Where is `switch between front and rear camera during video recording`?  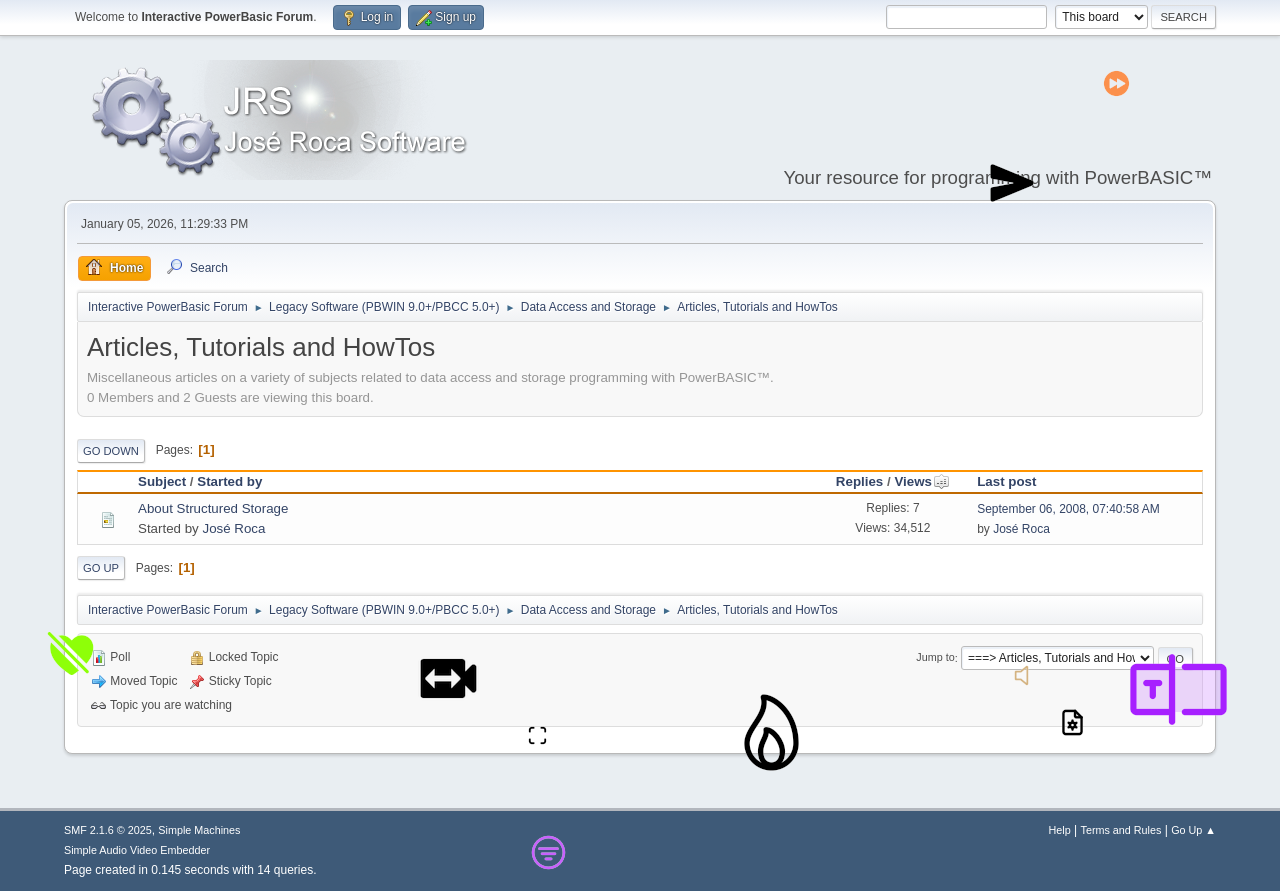 switch between front and rear camera during video recording is located at coordinates (448, 678).